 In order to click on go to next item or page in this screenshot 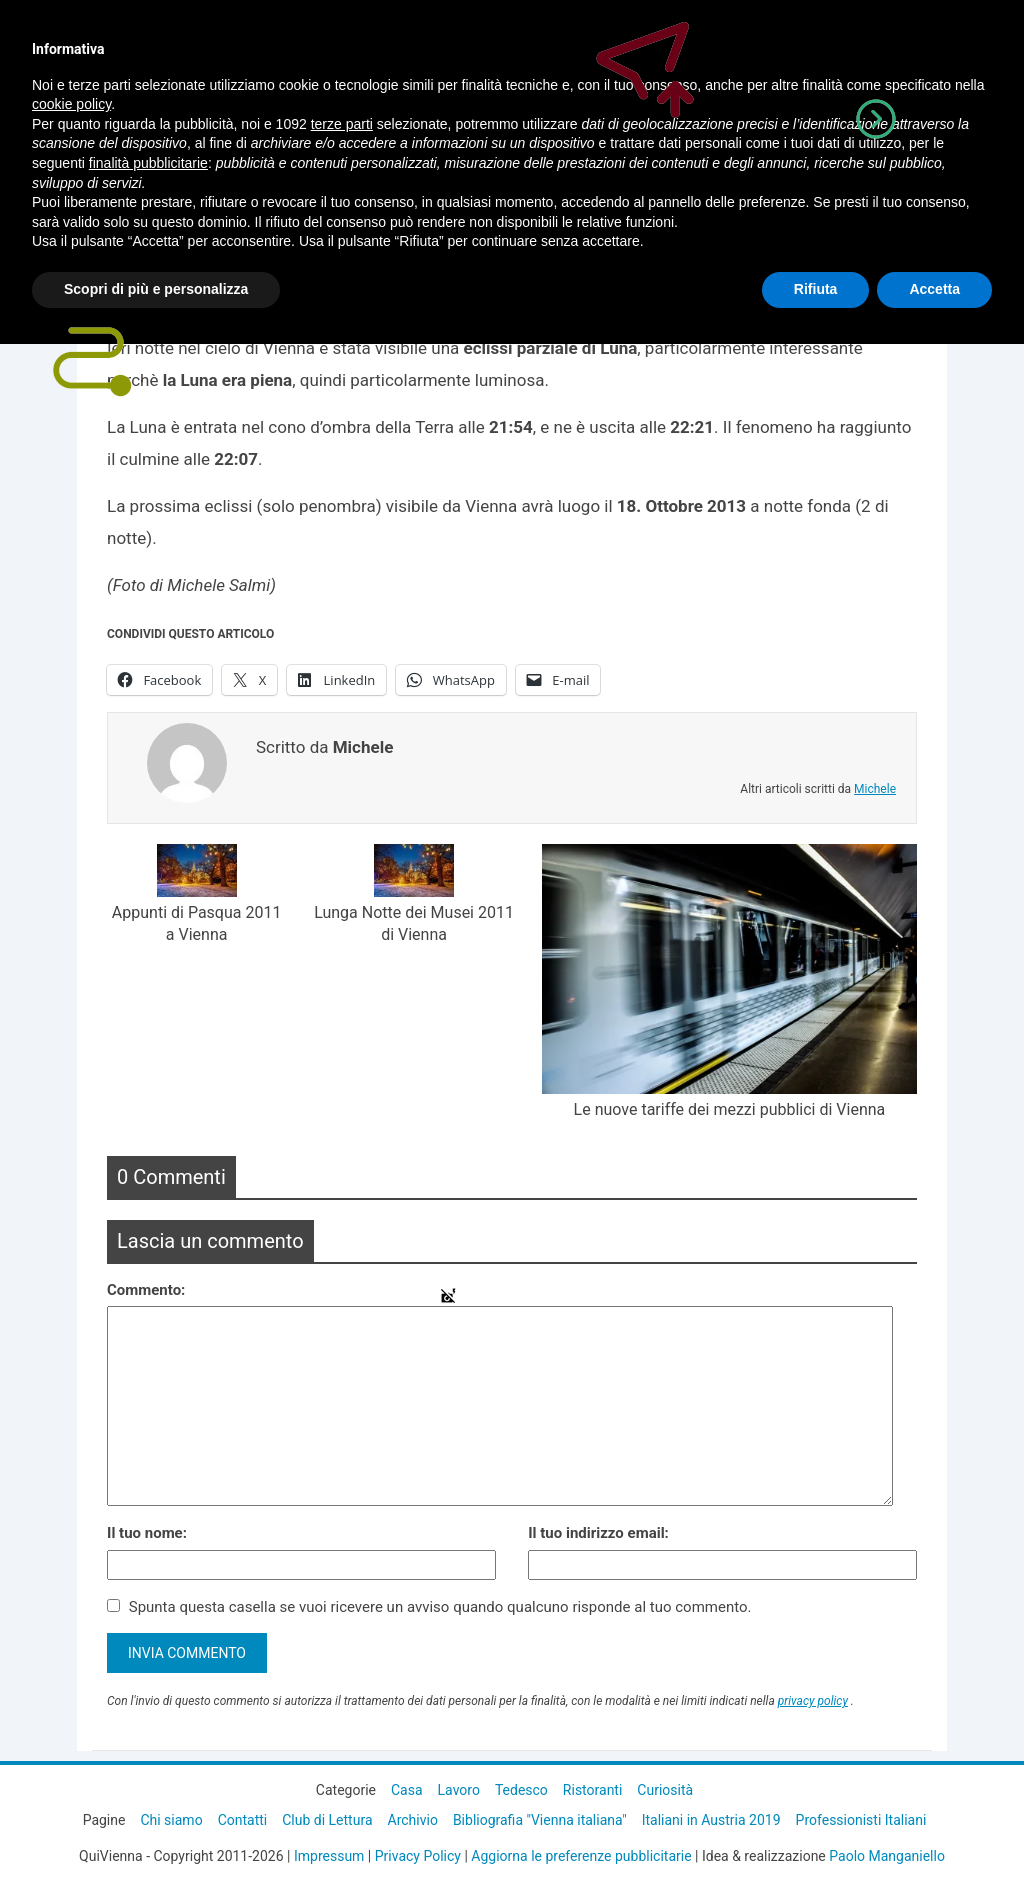, I will do `click(876, 119)`.